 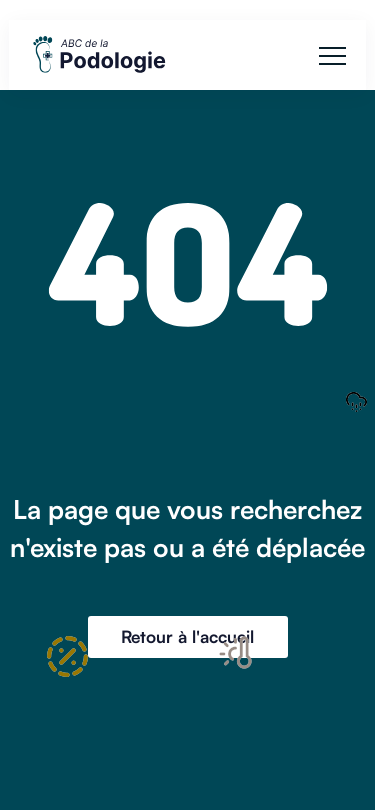 What do you see at coordinates (356, 401) in the screenshot?
I see `indicates hail weather conditions` at bounding box center [356, 401].